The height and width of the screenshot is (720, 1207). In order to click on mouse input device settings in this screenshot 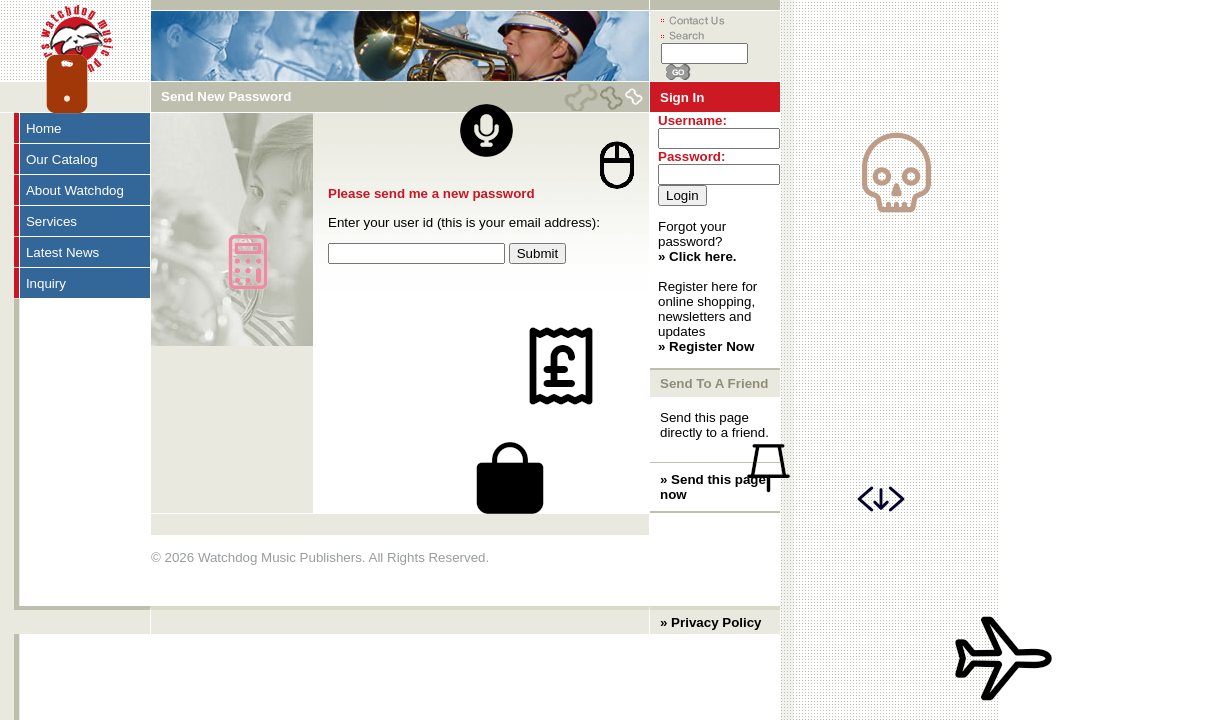, I will do `click(617, 165)`.